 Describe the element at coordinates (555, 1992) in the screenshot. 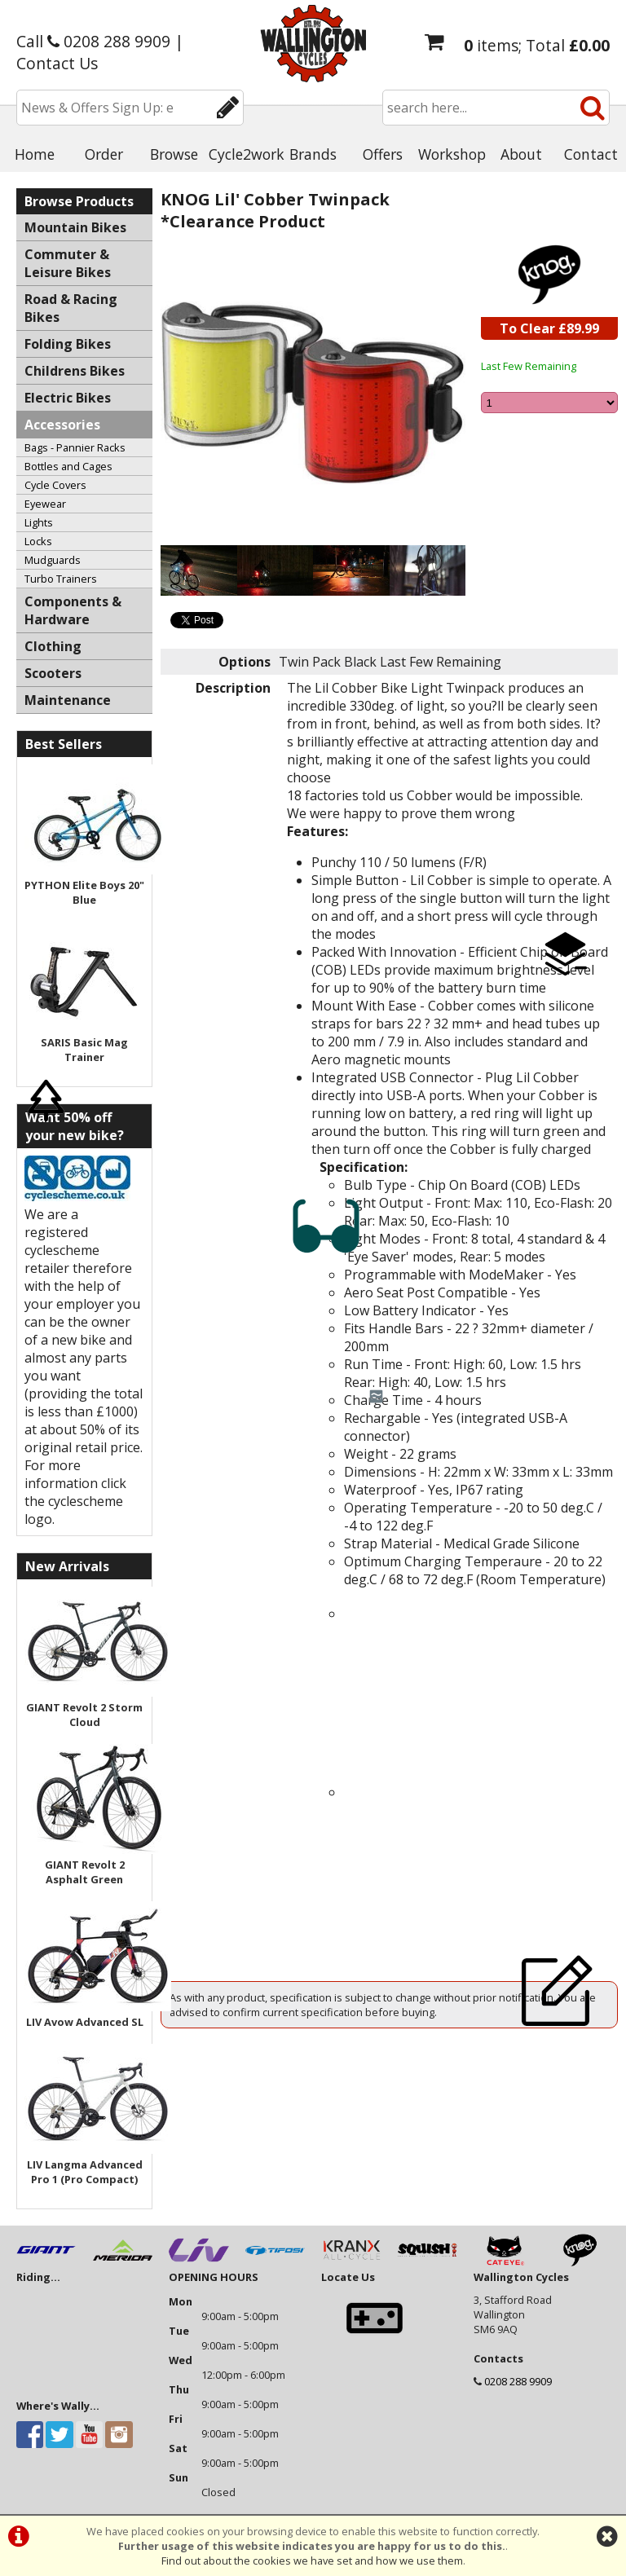

I see `create a new note` at that location.